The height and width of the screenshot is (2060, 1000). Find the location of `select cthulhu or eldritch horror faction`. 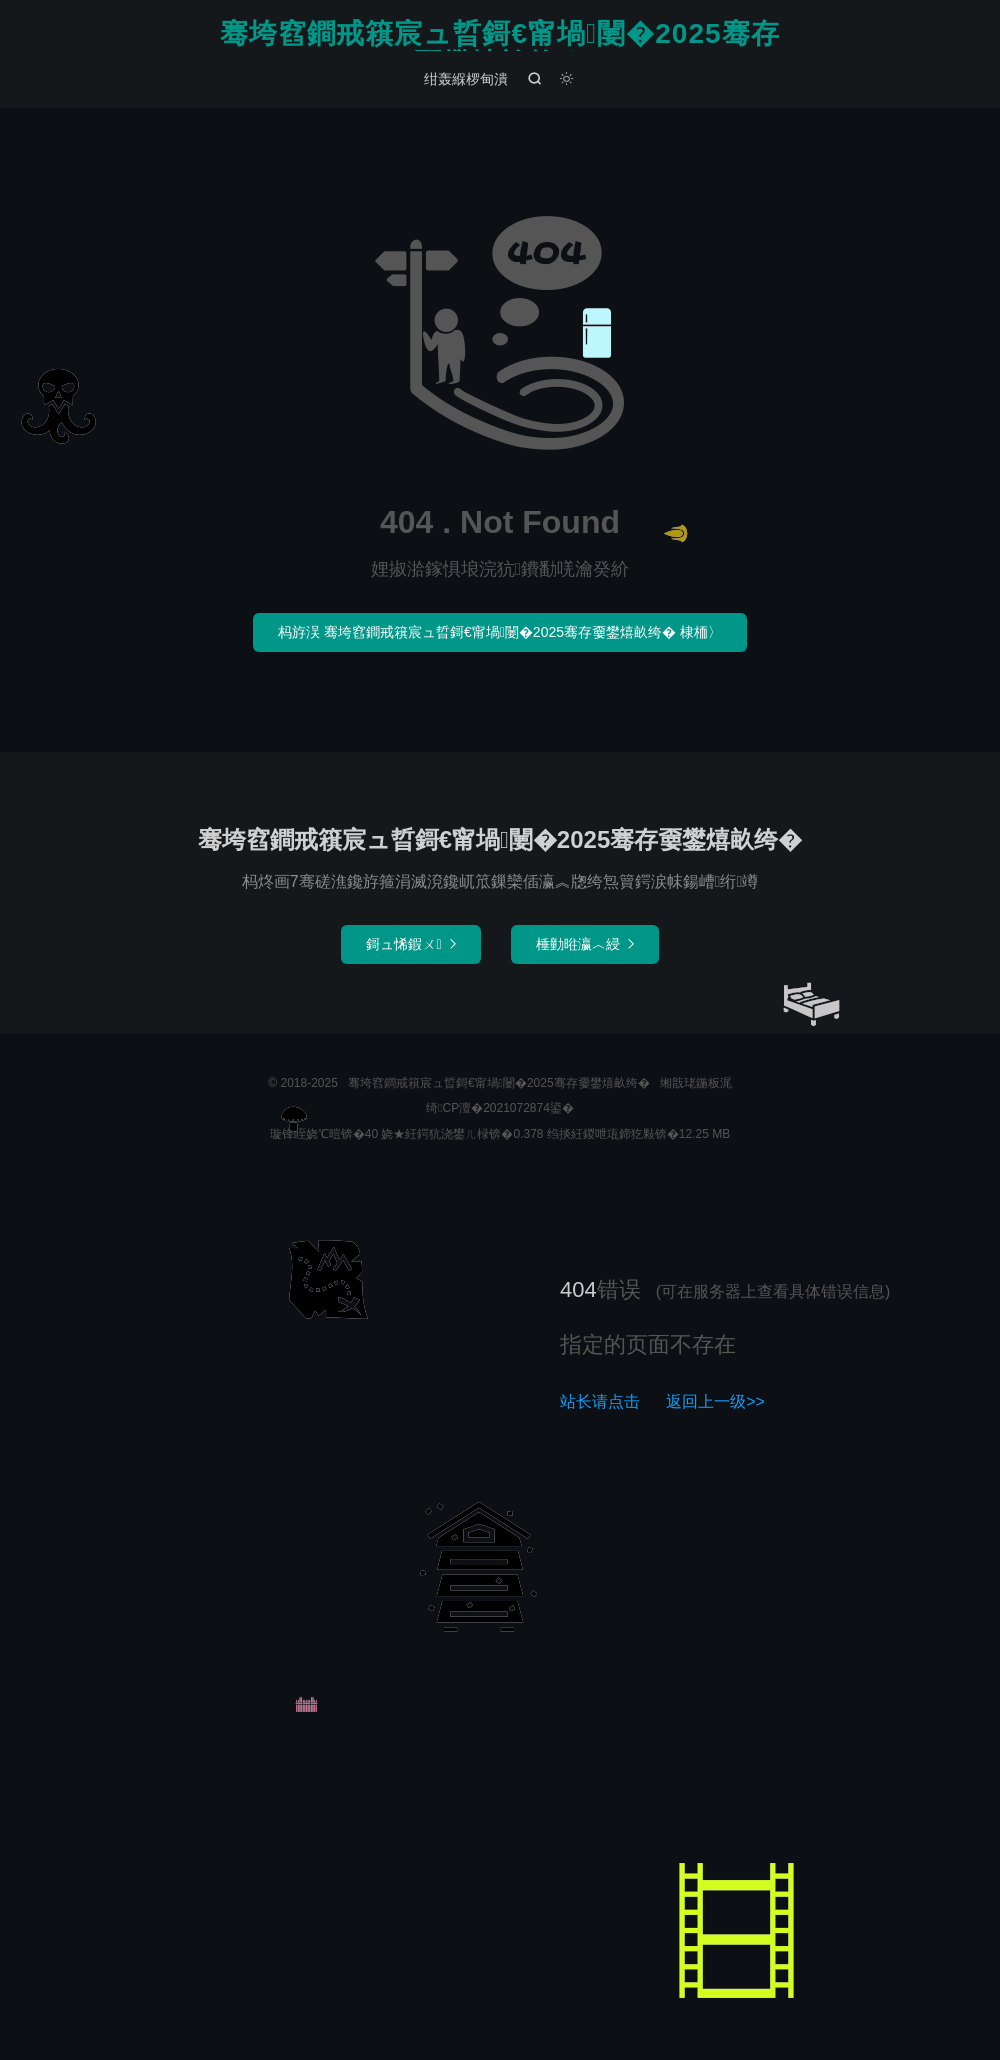

select cthulhu or eldritch horror faction is located at coordinates (58, 406).